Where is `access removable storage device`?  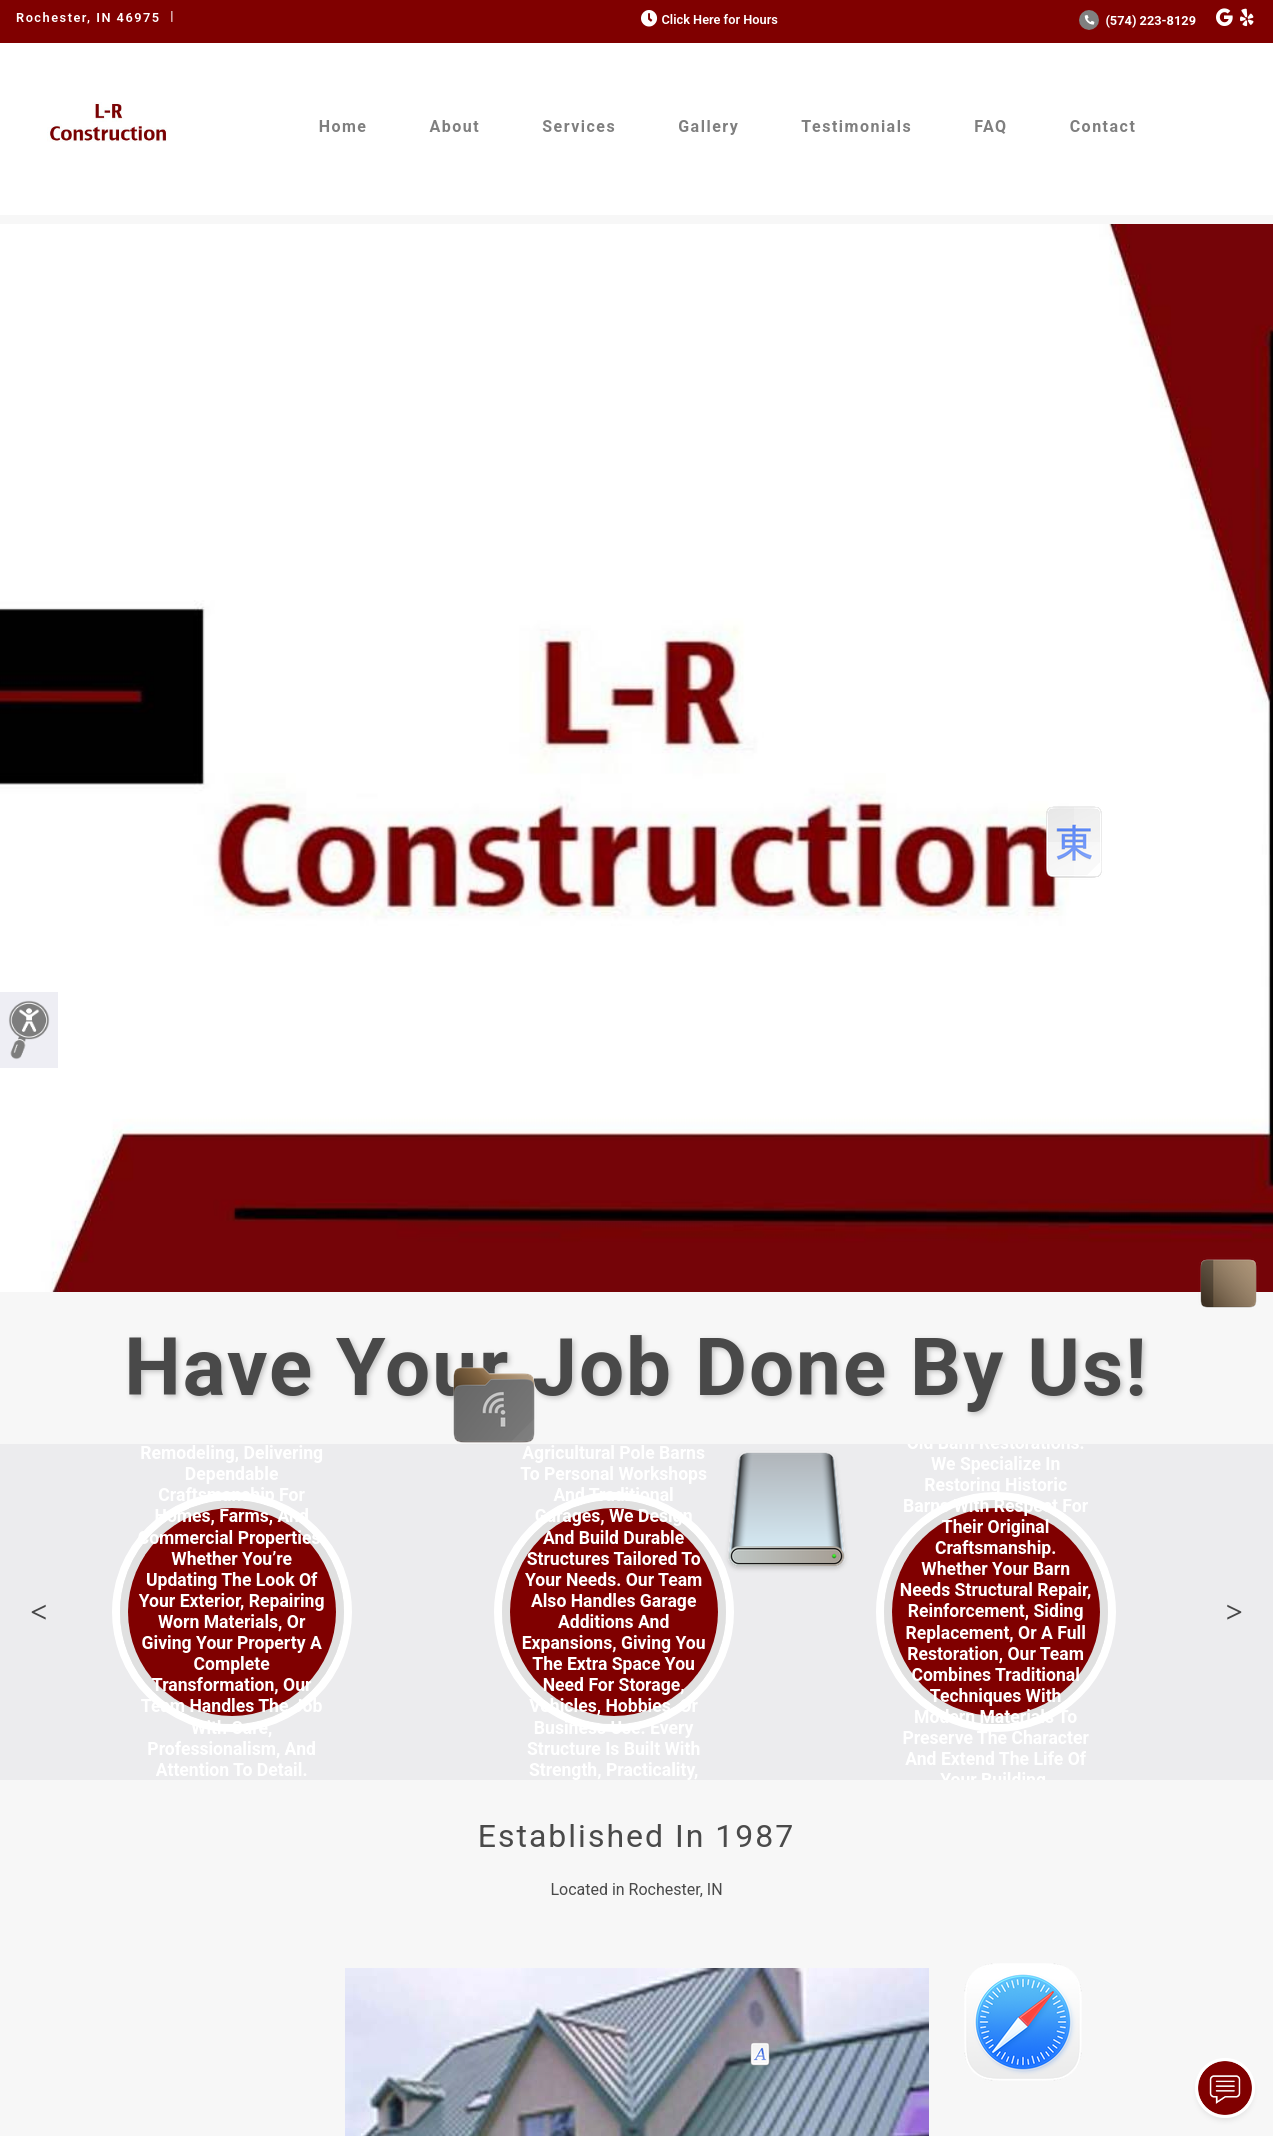 access removable storage device is located at coordinates (786, 1510).